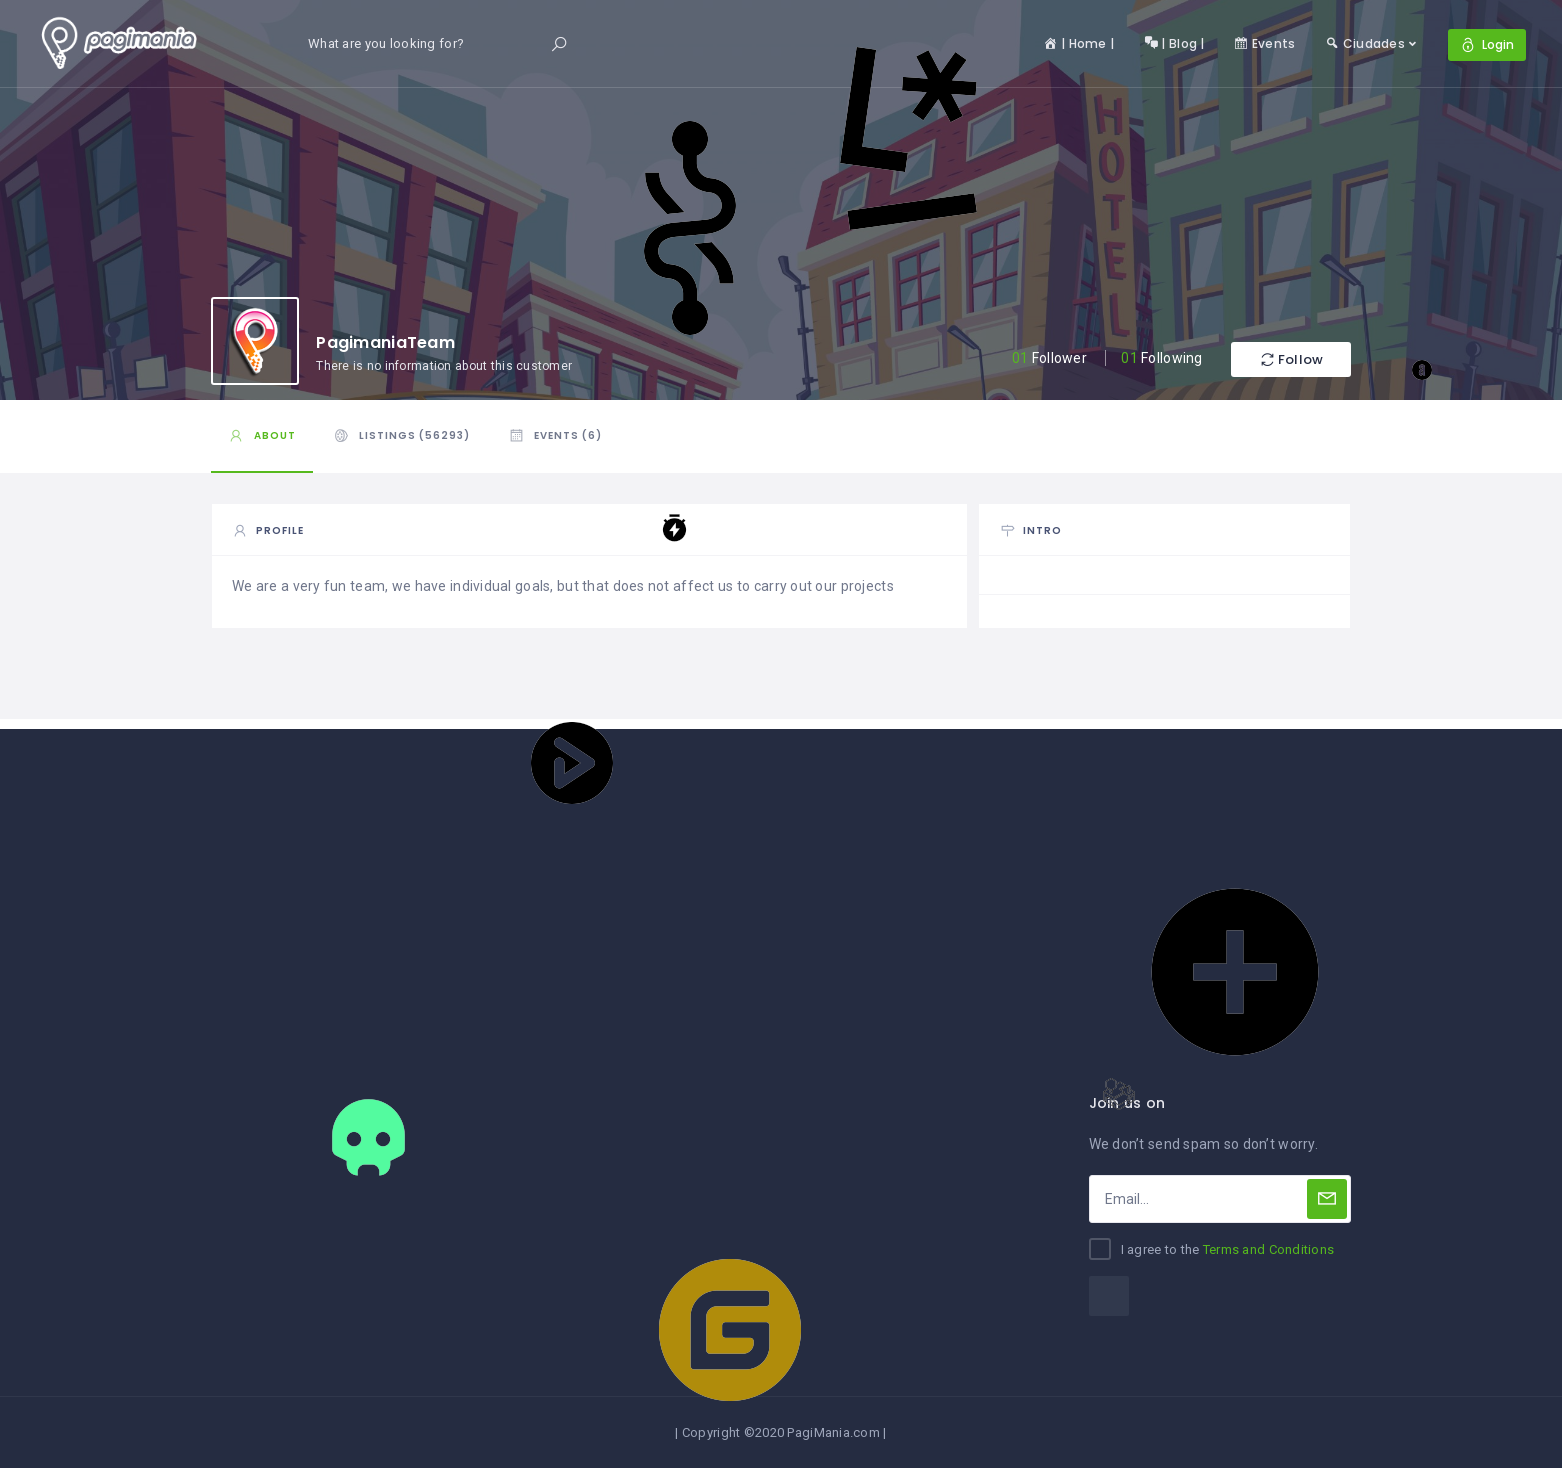 Image resolution: width=1562 pixels, height=1468 pixels. What do you see at coordinates (730, 1330) in the screenshot?
I see `open gitee repository` at bounding box center [730, 1330].